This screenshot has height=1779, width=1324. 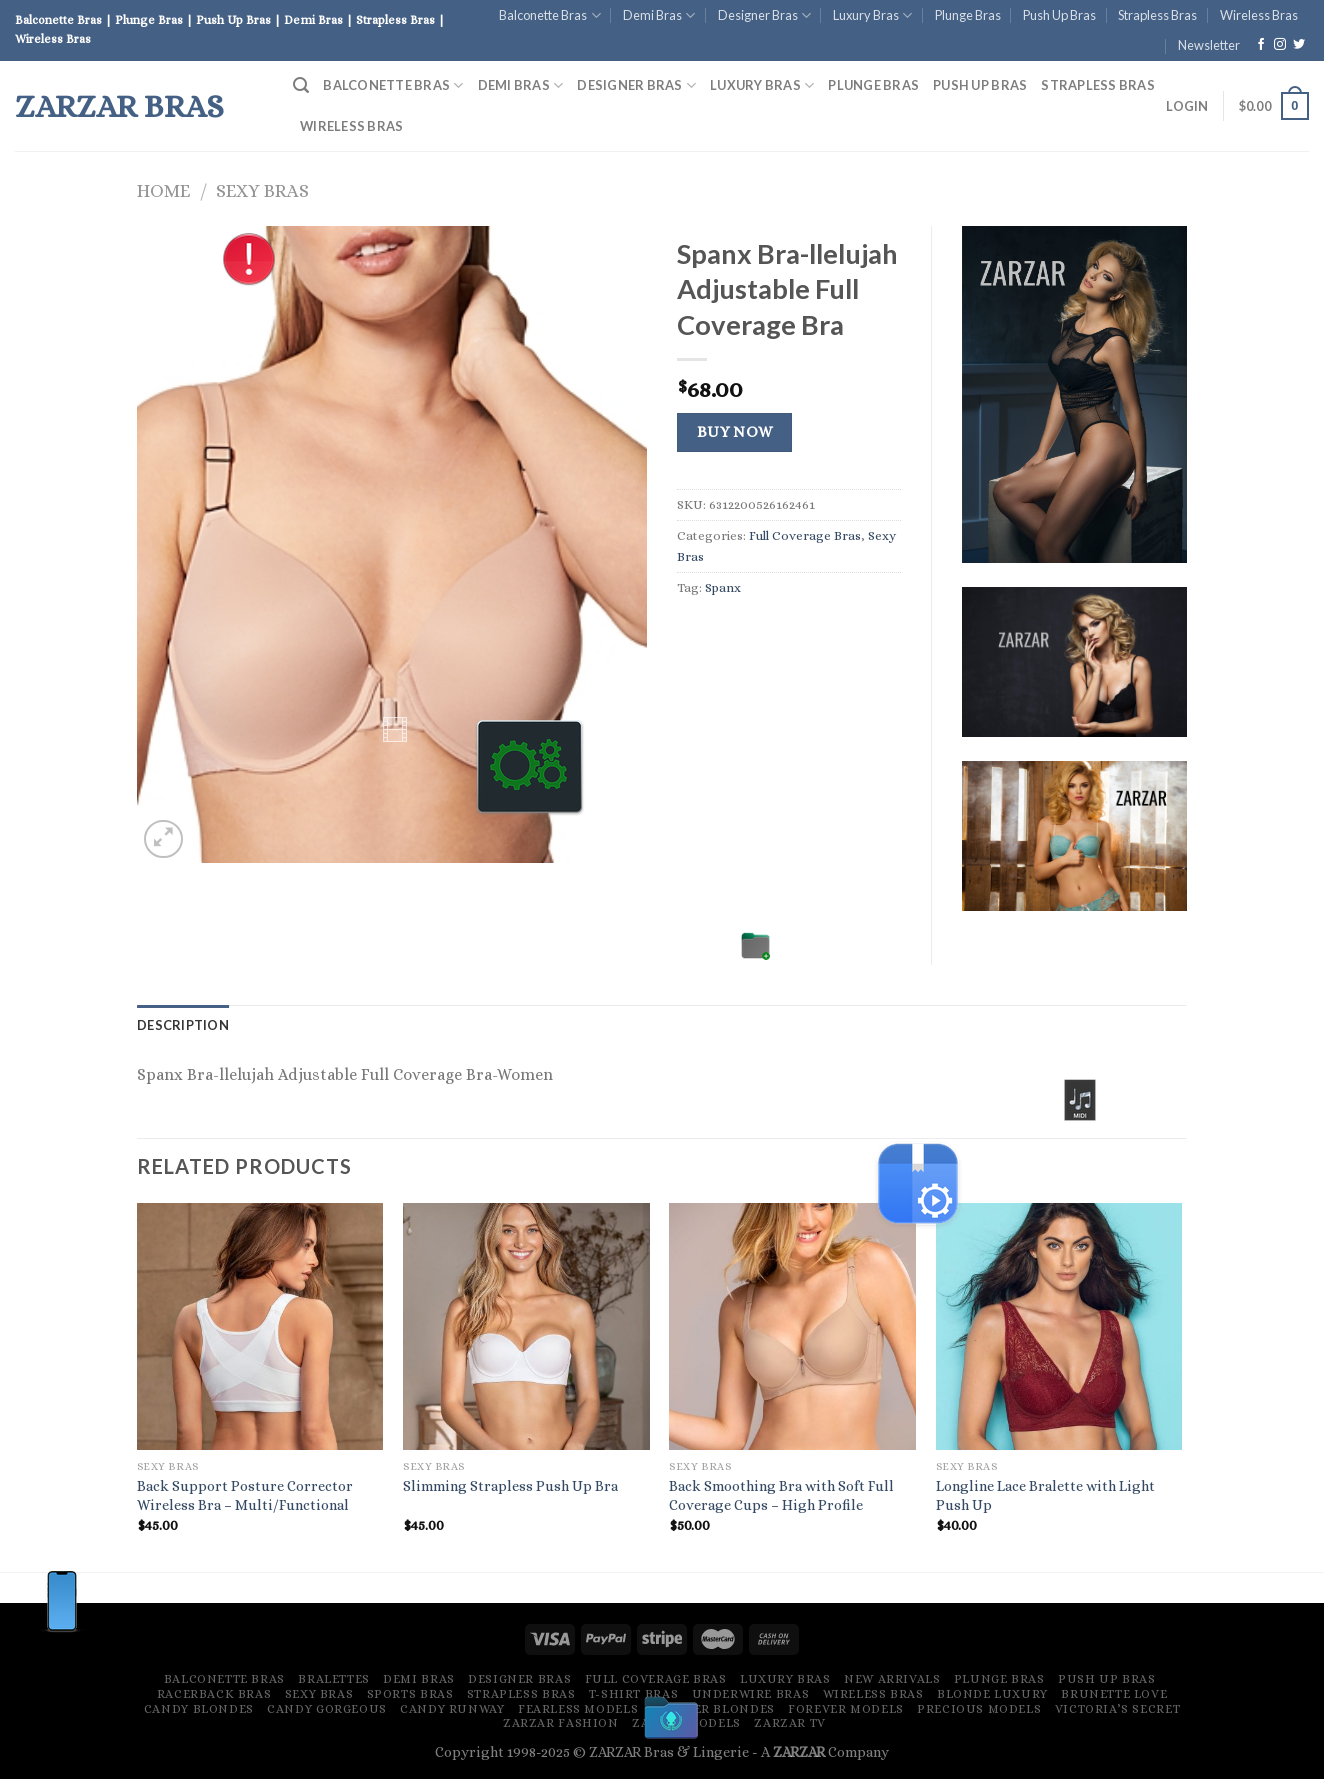 I want to click on open folder containing GitKraken projects, so click(x=671, y=1719).